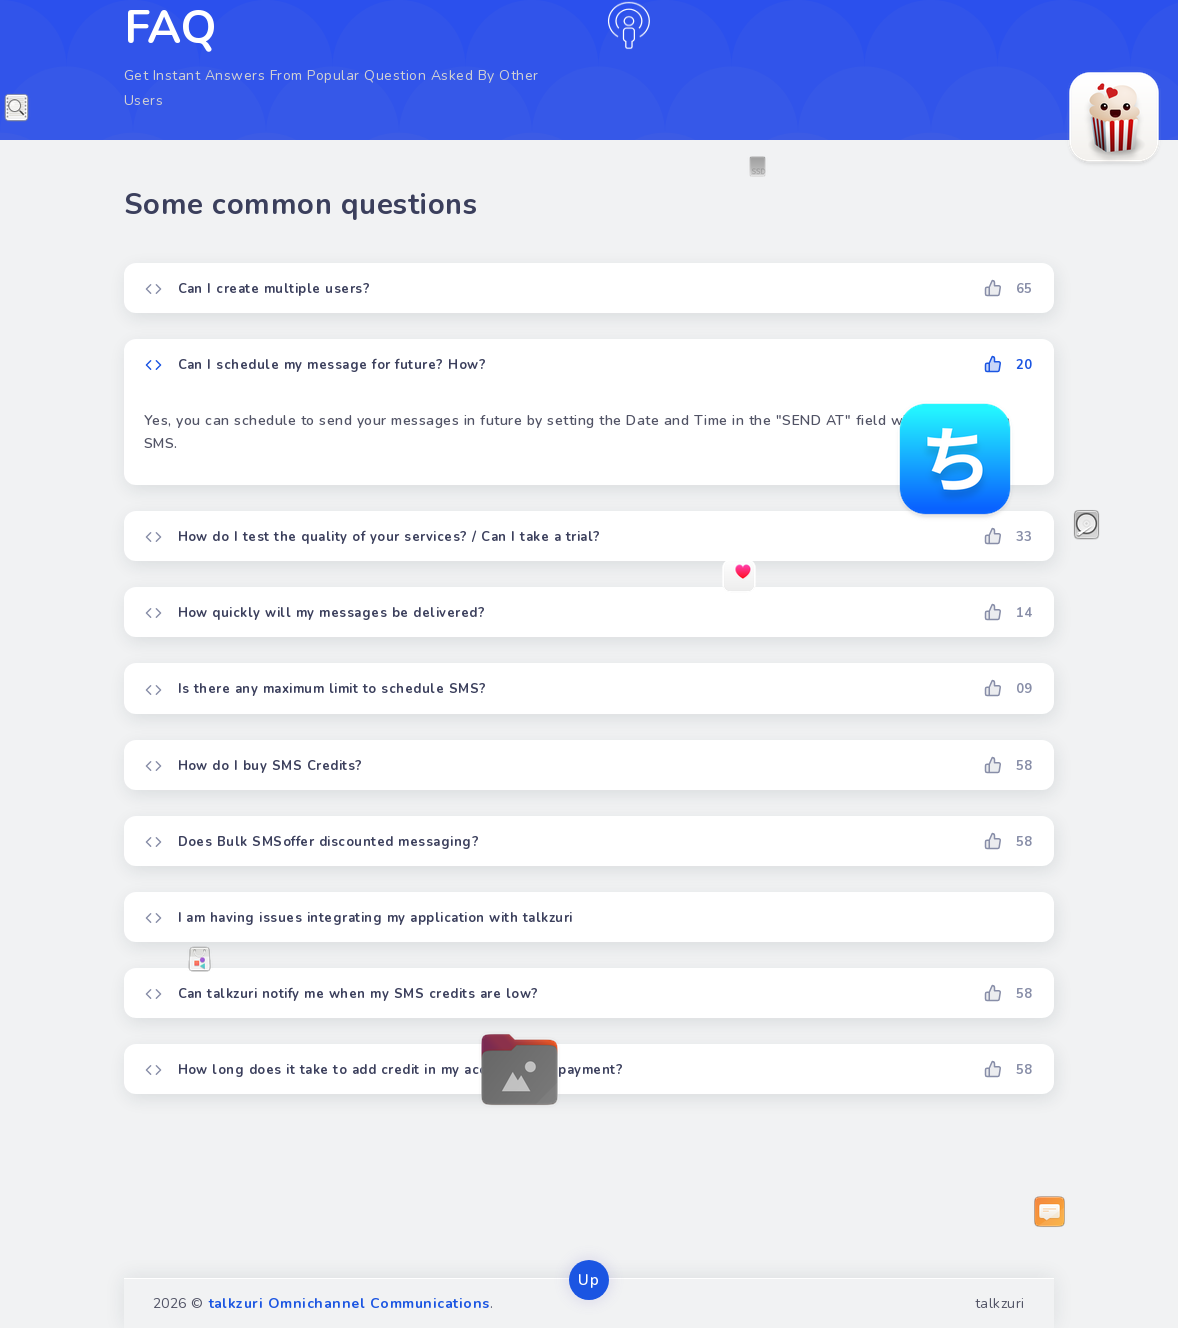 The width and height of the screenshot is (1178, 1328). I want to click on open gnome disk utility application, so click(1086, 524).